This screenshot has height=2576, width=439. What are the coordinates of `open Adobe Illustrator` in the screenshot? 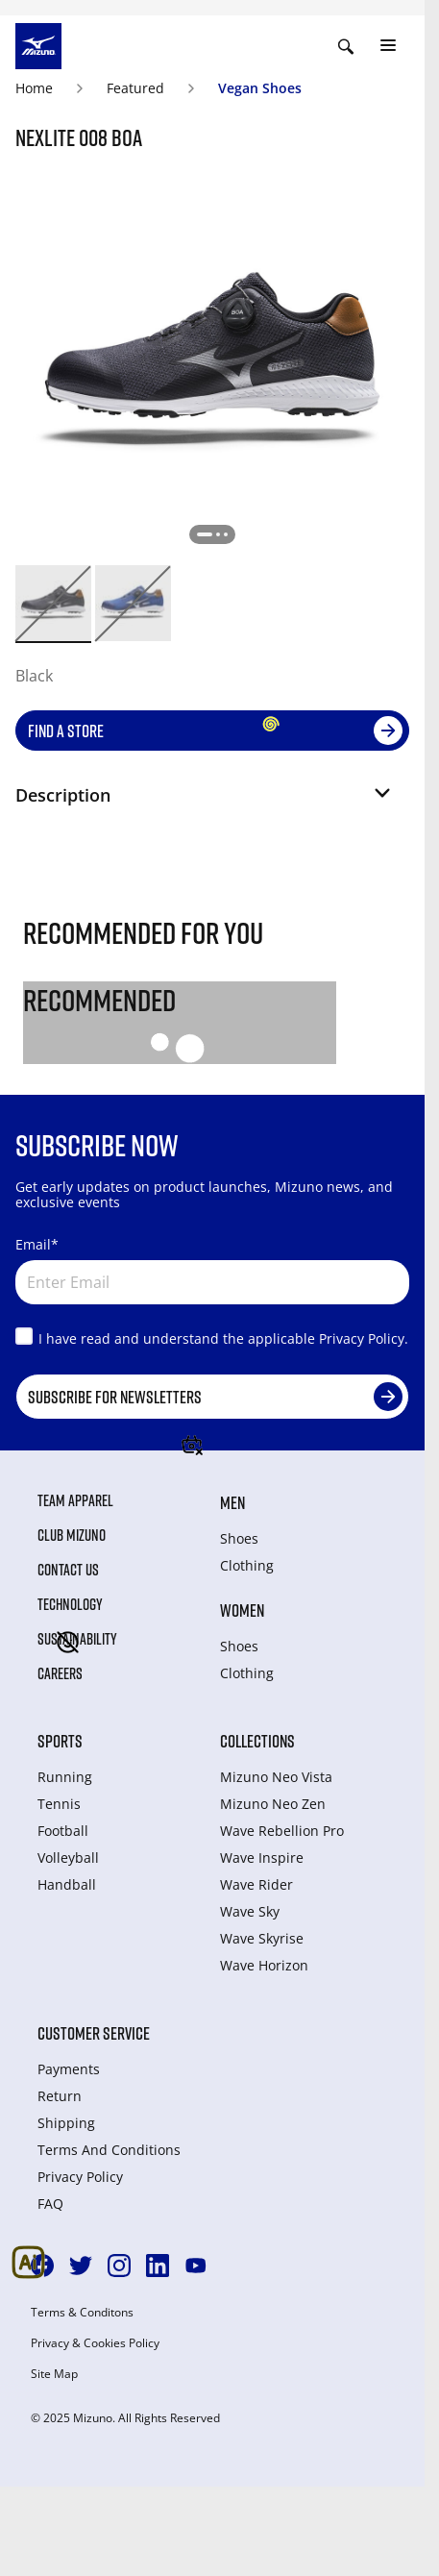 It's located at (28, 2262).